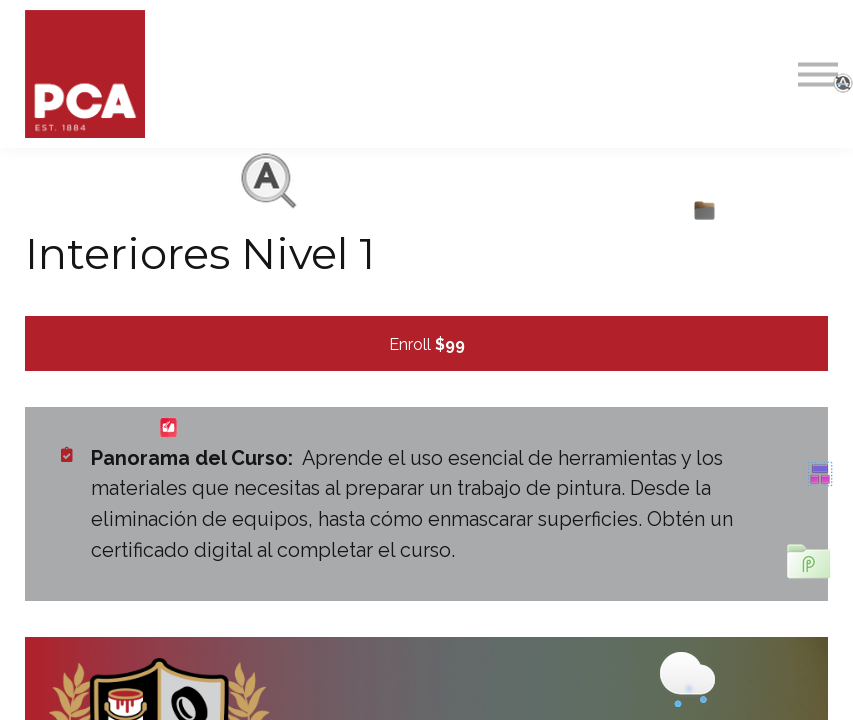  Describe the element at coordinates (168, 427) in the screenshot. I see `an eps vector image file` at that location.